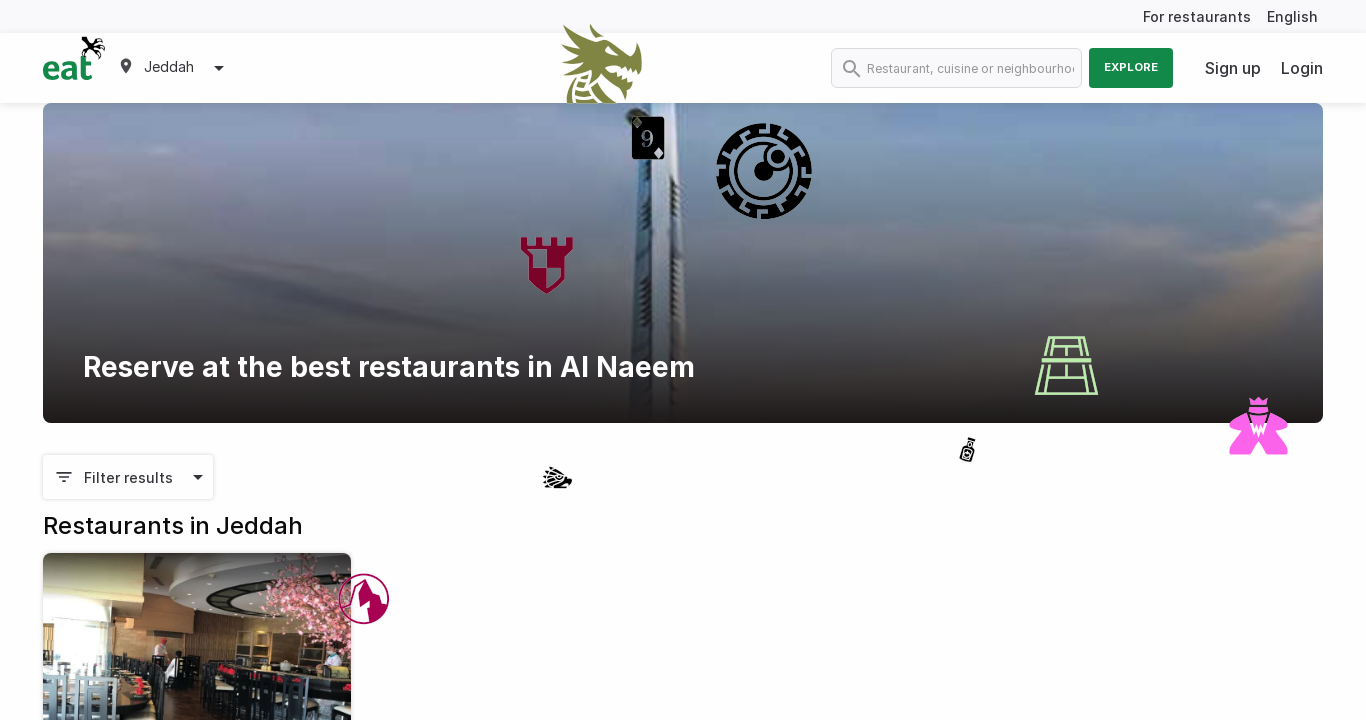 The width and height of the screenshot is (1366, 720). What do you see at coordinates (1258, 427) in the screenshot?
I see `select the king piece in a board game` at bounding box center [1258, 427].